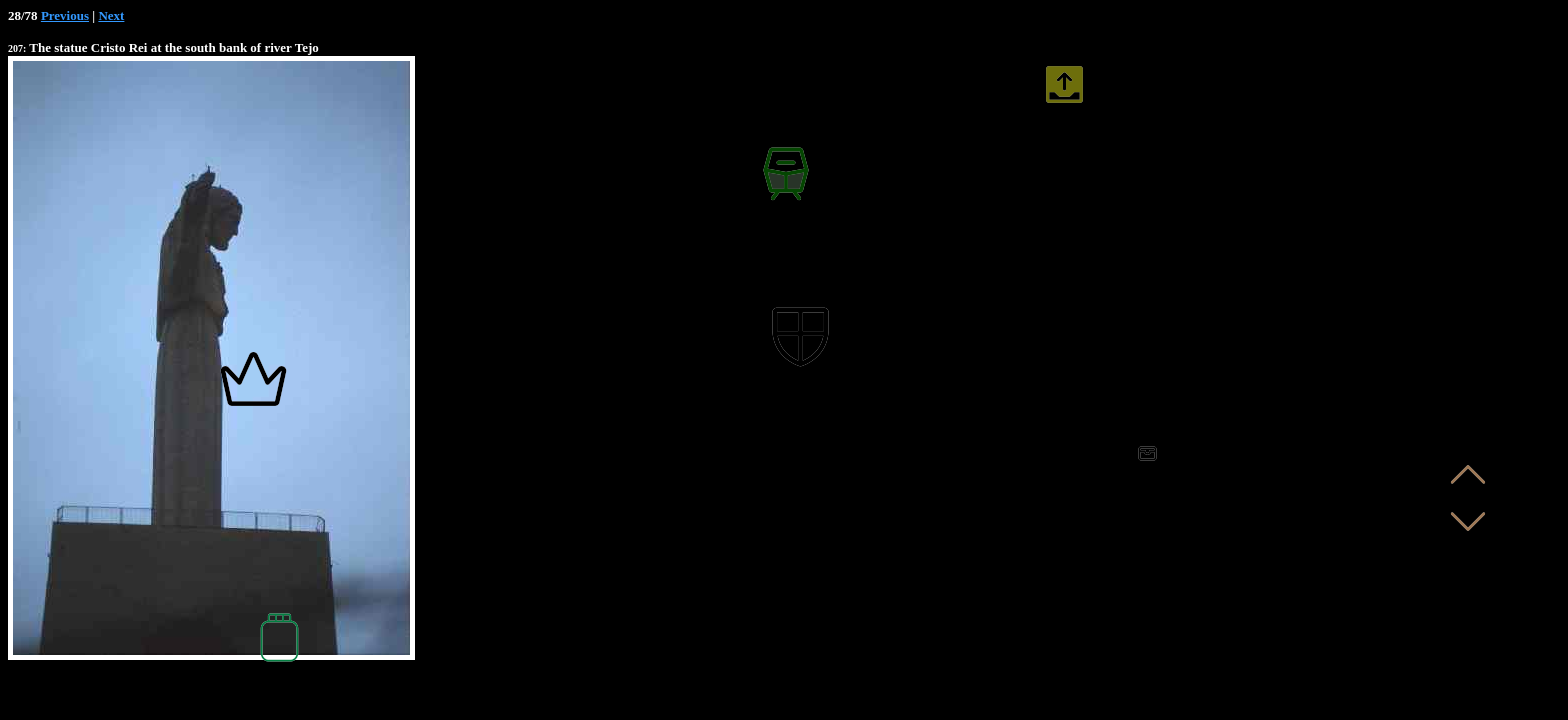  What do you see at coordinates (800, 333) in the screenshot?
I see `view security or protection settings` at bounding box center [800, 333].